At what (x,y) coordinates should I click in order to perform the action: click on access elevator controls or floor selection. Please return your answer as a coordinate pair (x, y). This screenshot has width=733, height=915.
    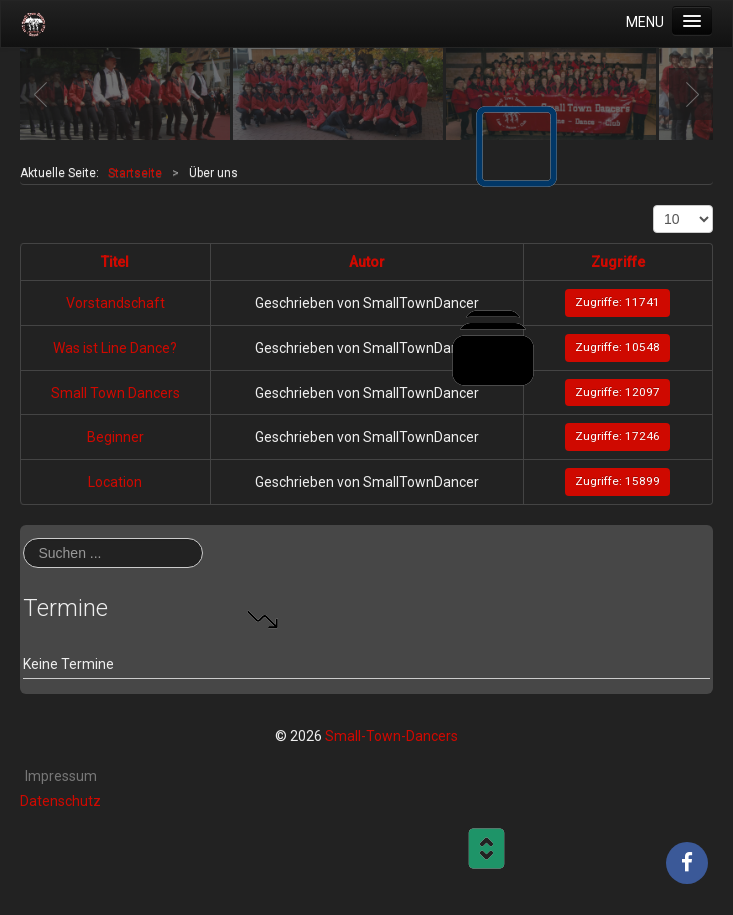
    Looking at the image, I should click on (486, 848).